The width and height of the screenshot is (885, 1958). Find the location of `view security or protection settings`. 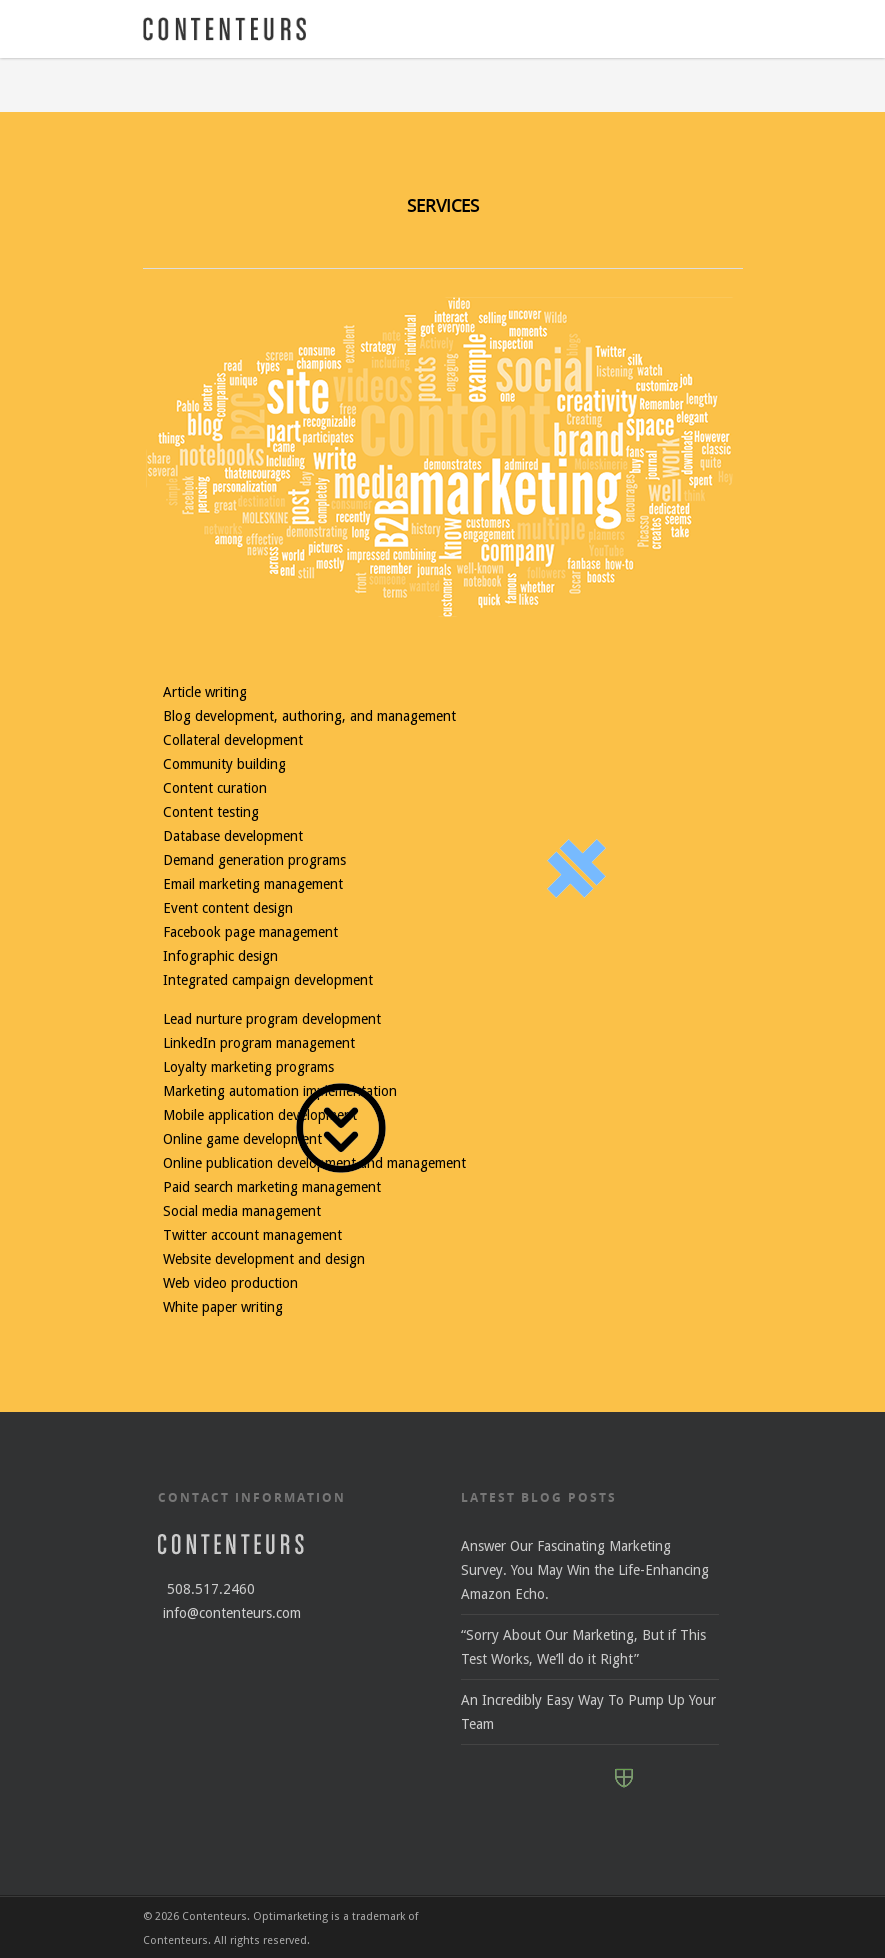

view security or protection settings is located at coordinates (624, 1777).